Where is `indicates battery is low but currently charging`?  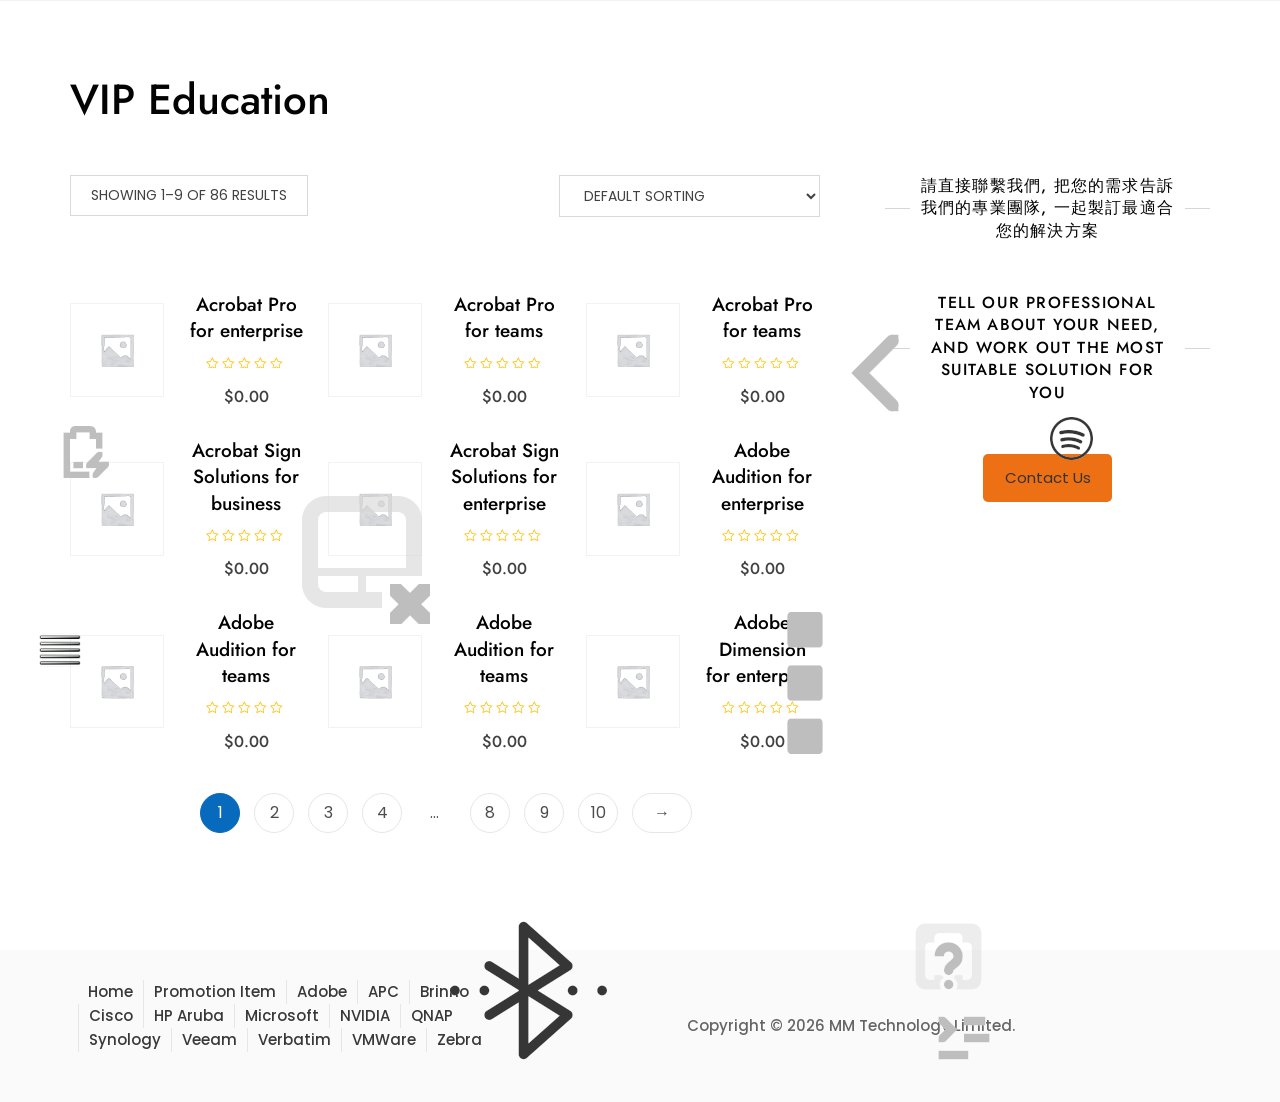
indicates battery is low but currently charging is located at coordinates (83, 452).